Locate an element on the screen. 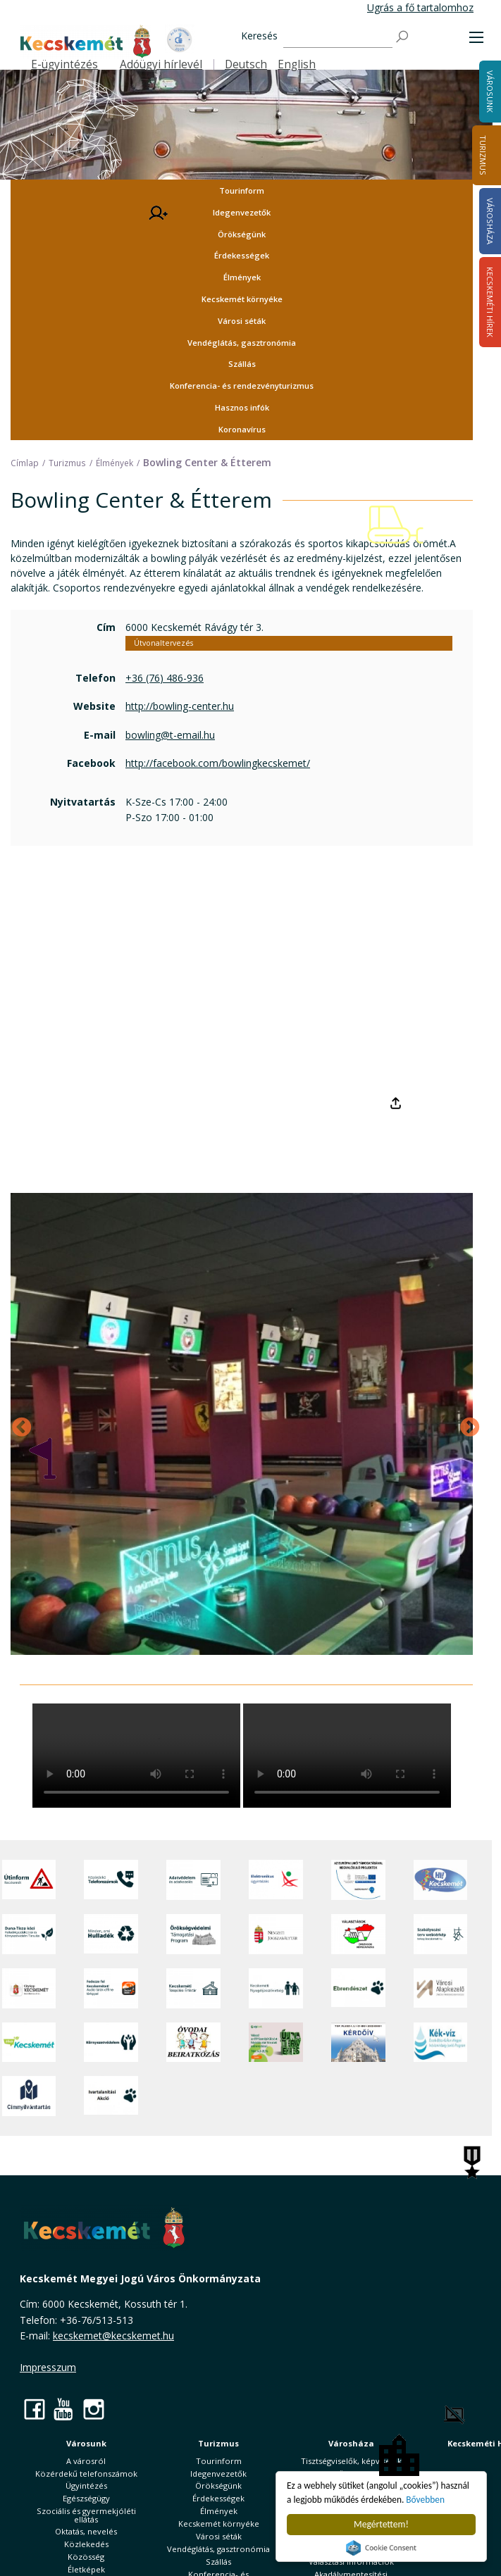 The height and width of the screenshot is (2576, 501). add a new user or contact is located at coordinates (158, 213).